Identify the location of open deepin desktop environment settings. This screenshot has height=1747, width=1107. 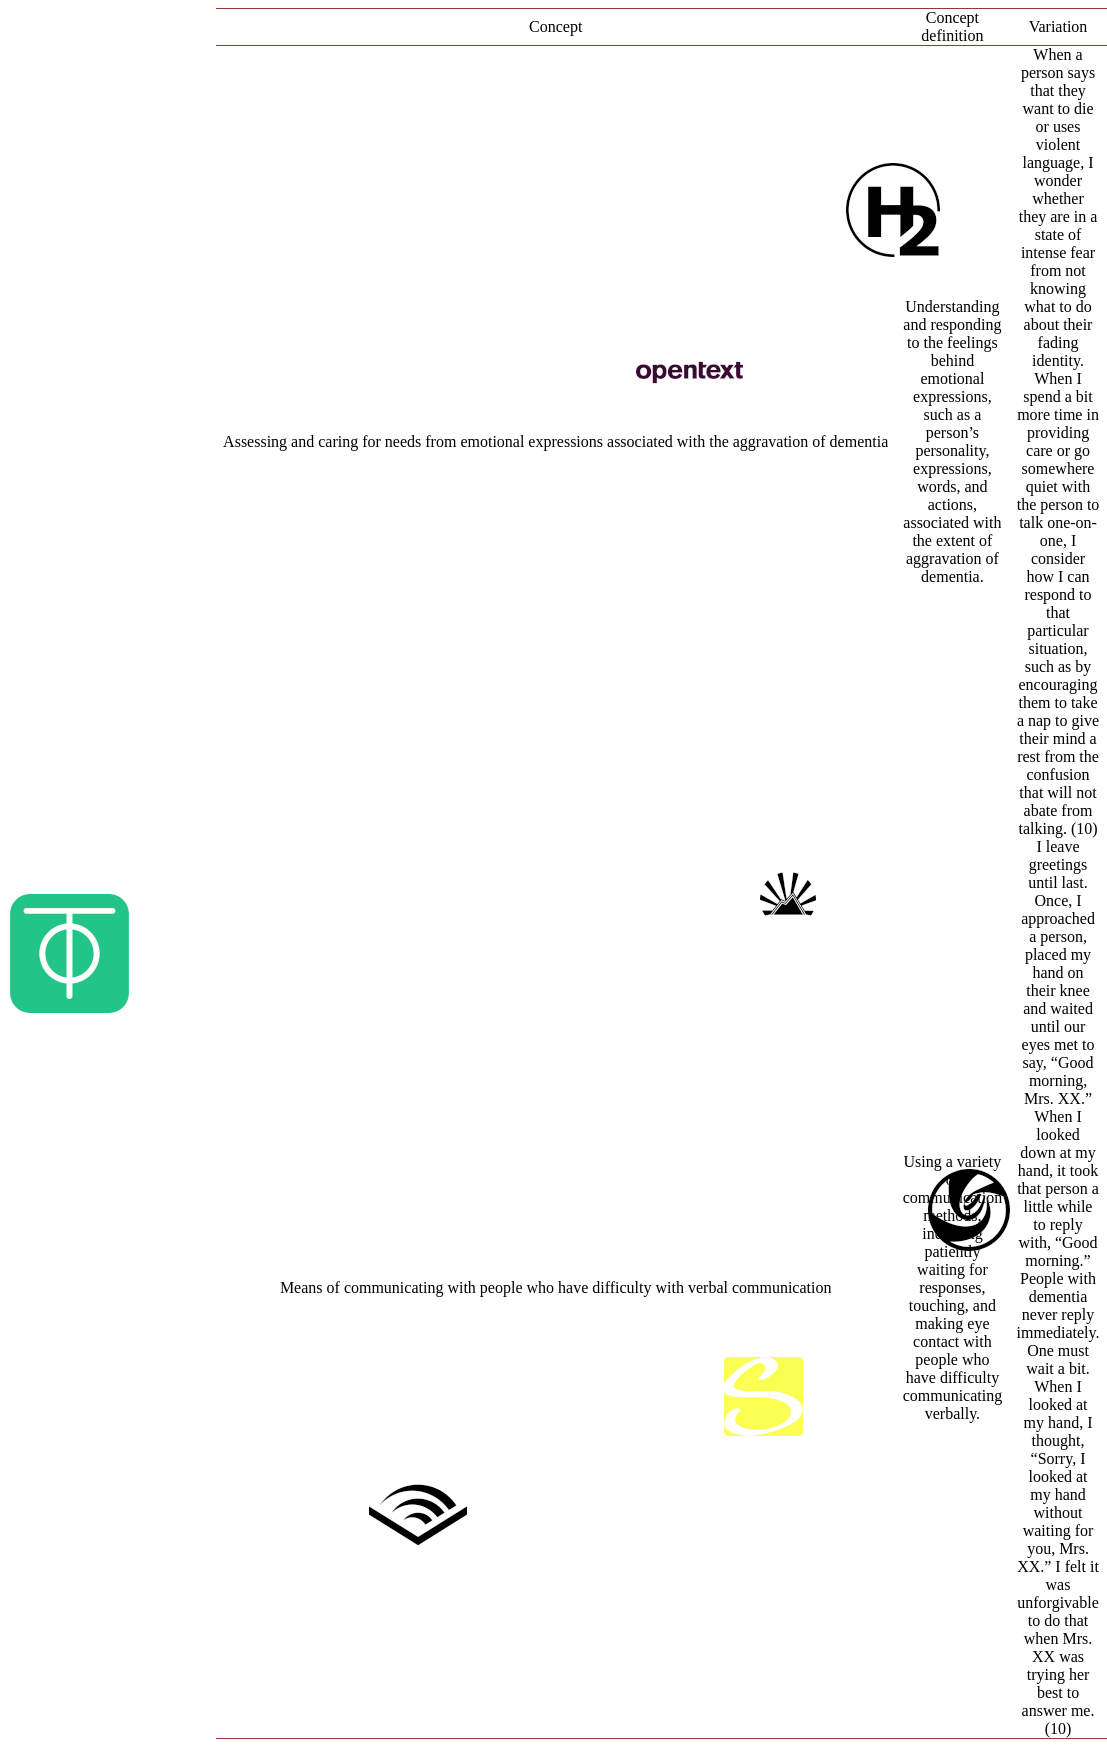
(969, 1210).